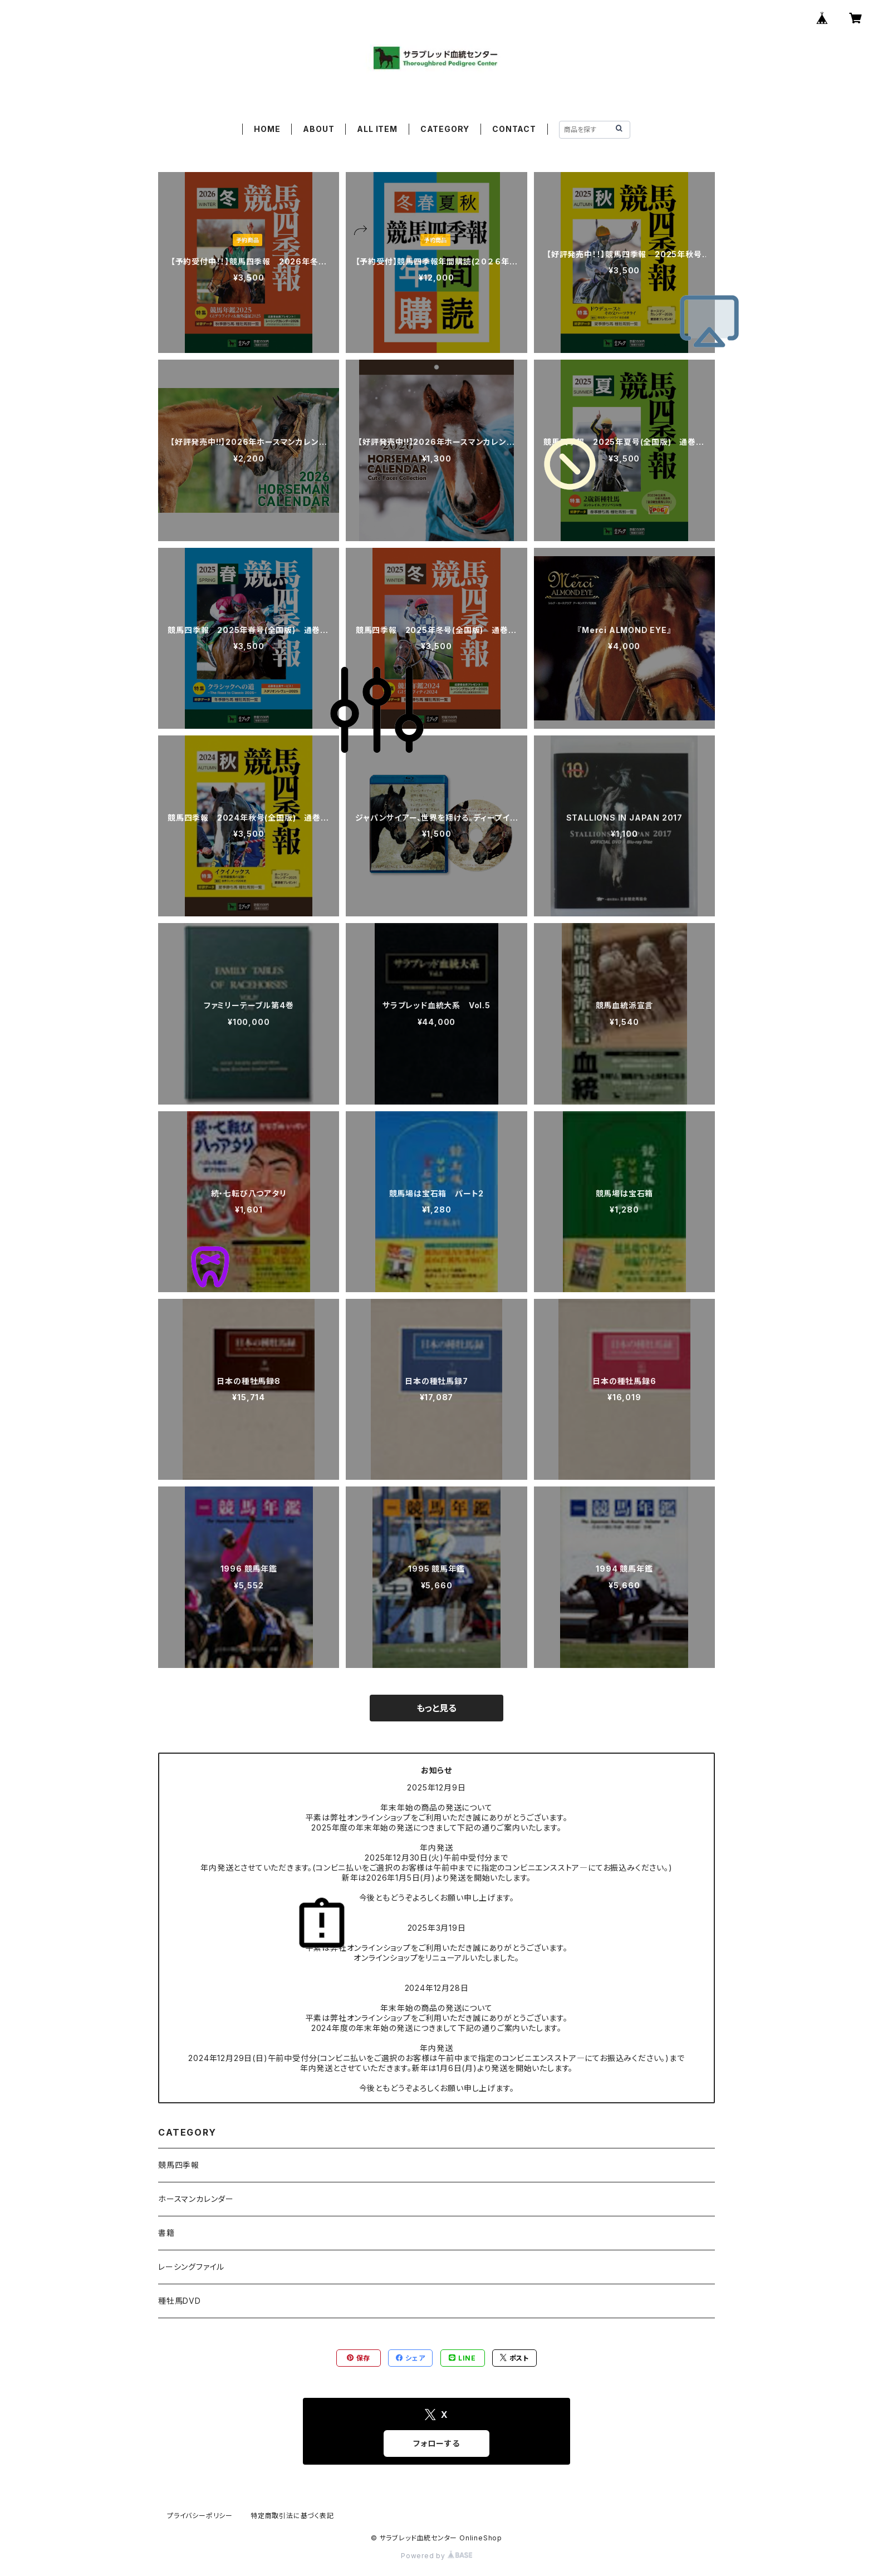  Describe the element at coordinates (322, 1925) in the screenshot. I see `view overdue or late assignments` at that location.